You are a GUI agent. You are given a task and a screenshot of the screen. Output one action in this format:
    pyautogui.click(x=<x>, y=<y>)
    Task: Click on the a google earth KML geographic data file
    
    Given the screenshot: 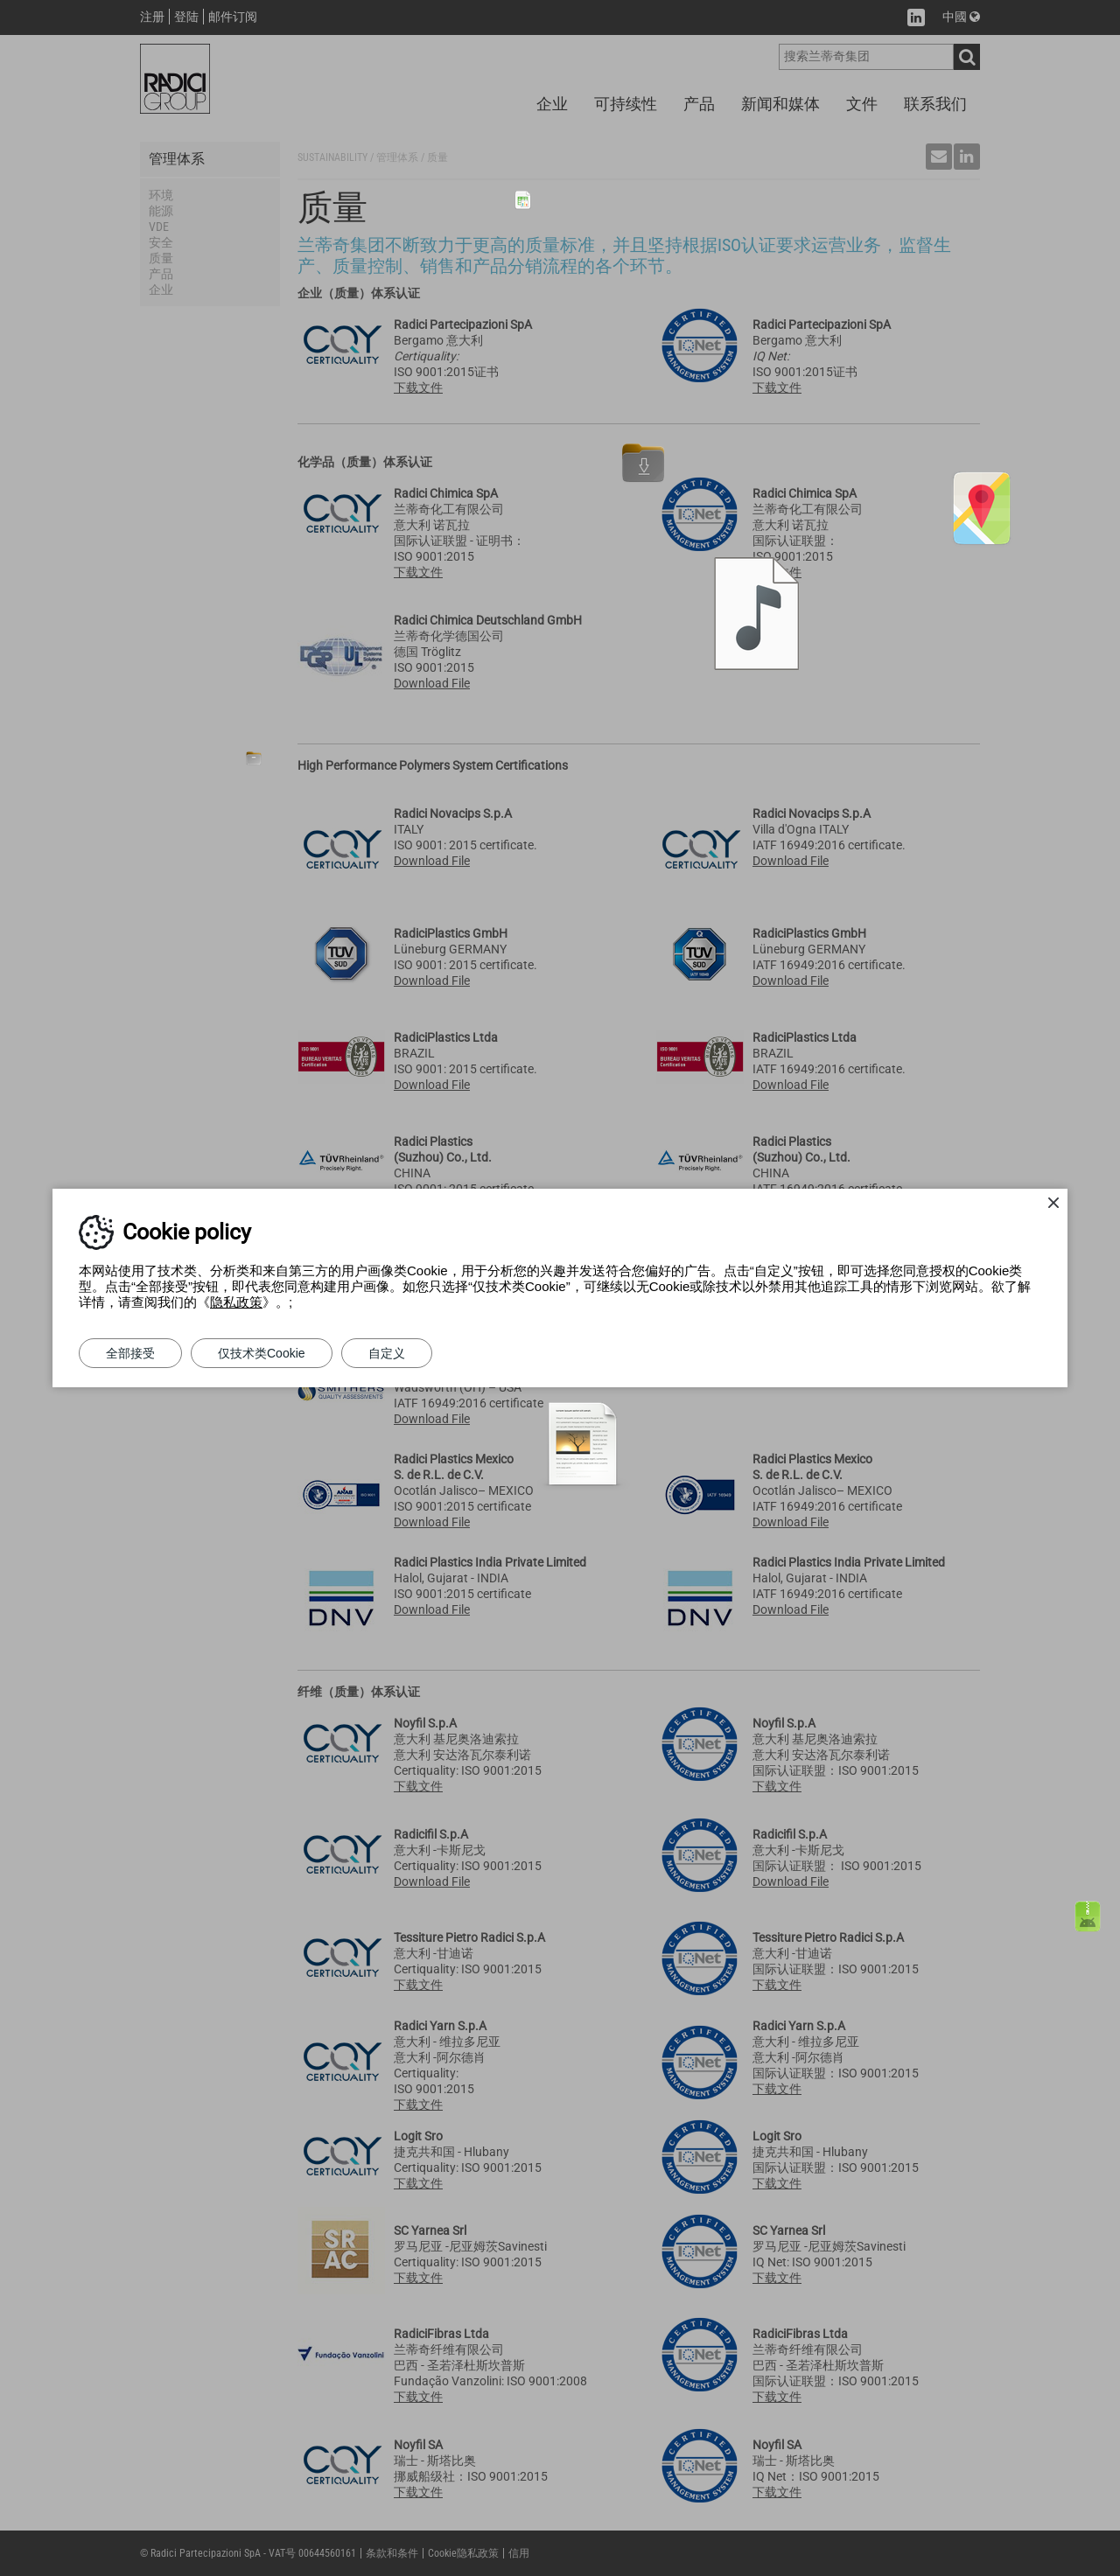 What is the action you would take?
    pyautogui.click(x=982, y=508)
    